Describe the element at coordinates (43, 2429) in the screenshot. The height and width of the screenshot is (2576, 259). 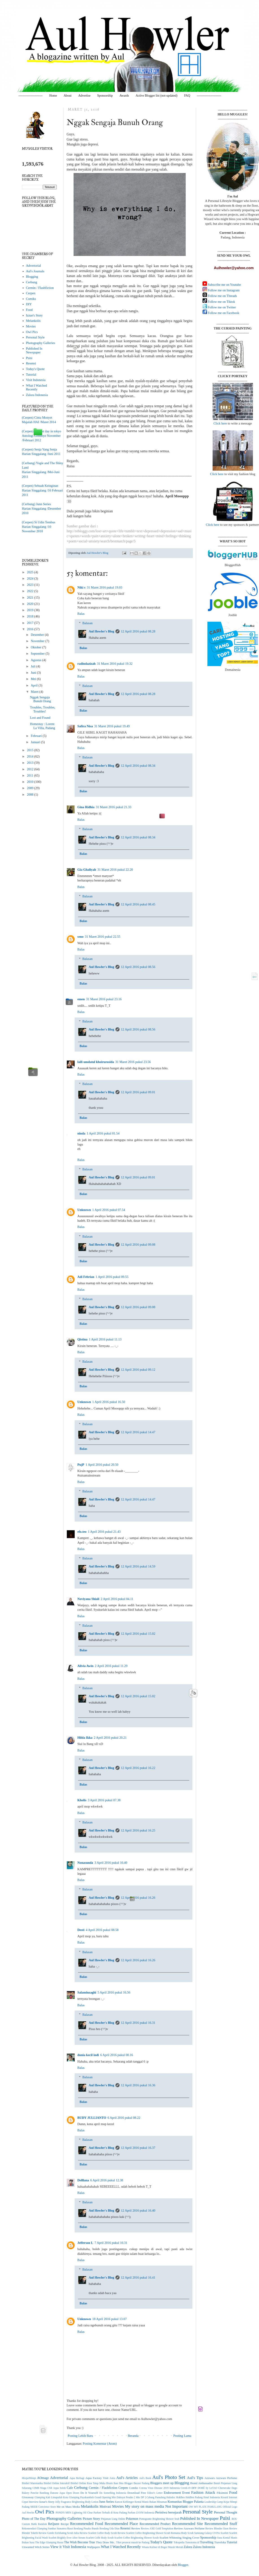
I see `sql database file` at that location.